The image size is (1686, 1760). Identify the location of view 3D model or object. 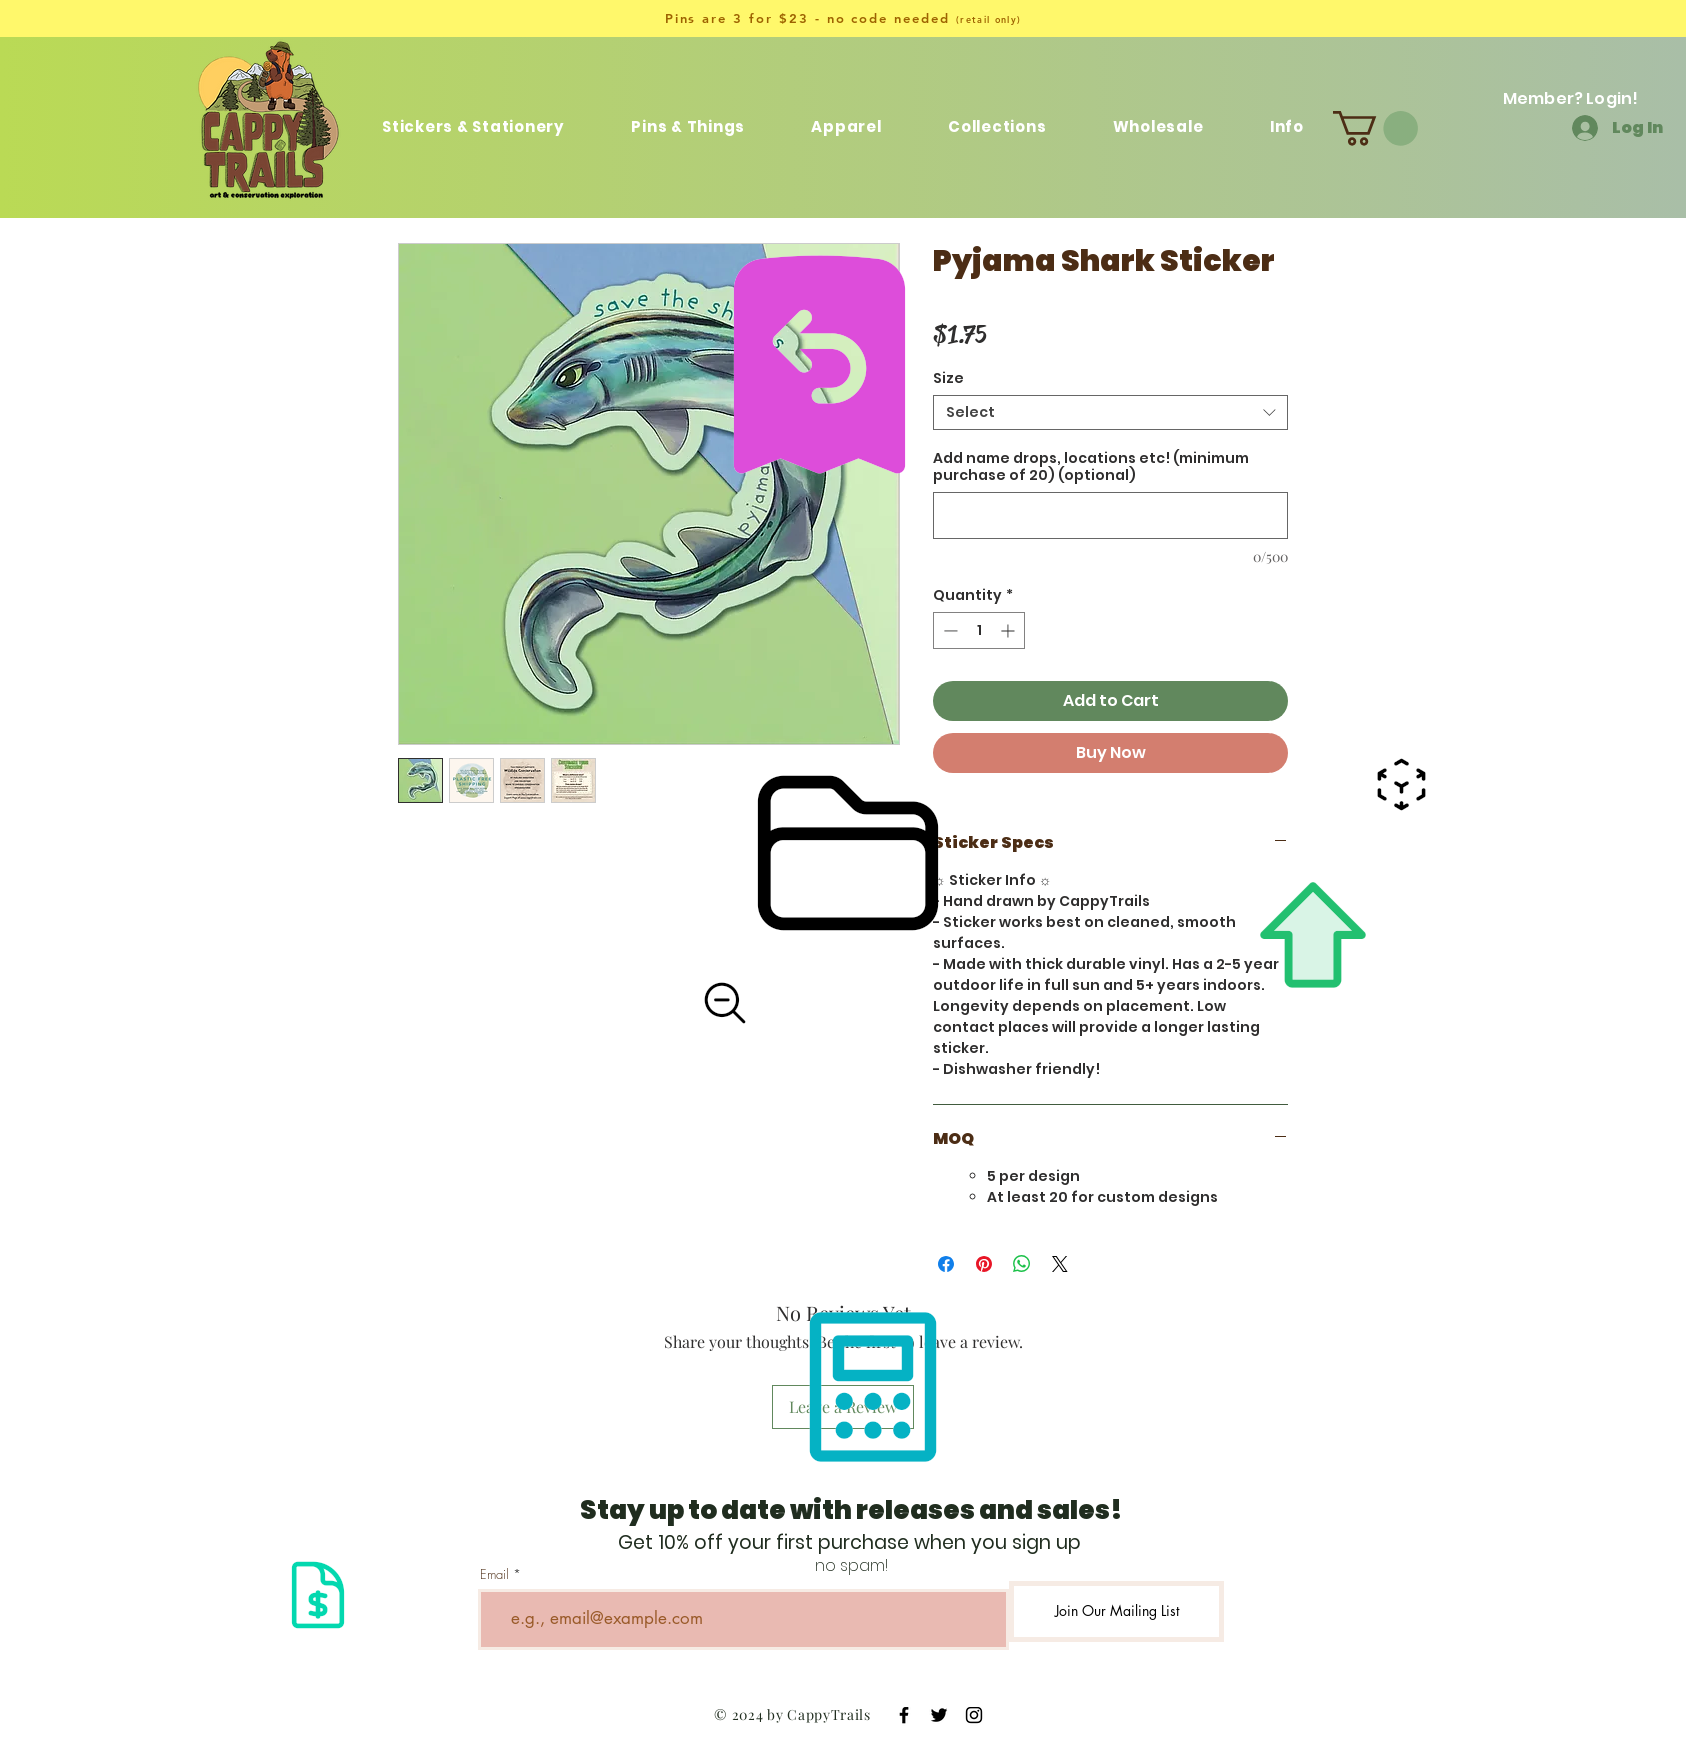
(1401, 784).